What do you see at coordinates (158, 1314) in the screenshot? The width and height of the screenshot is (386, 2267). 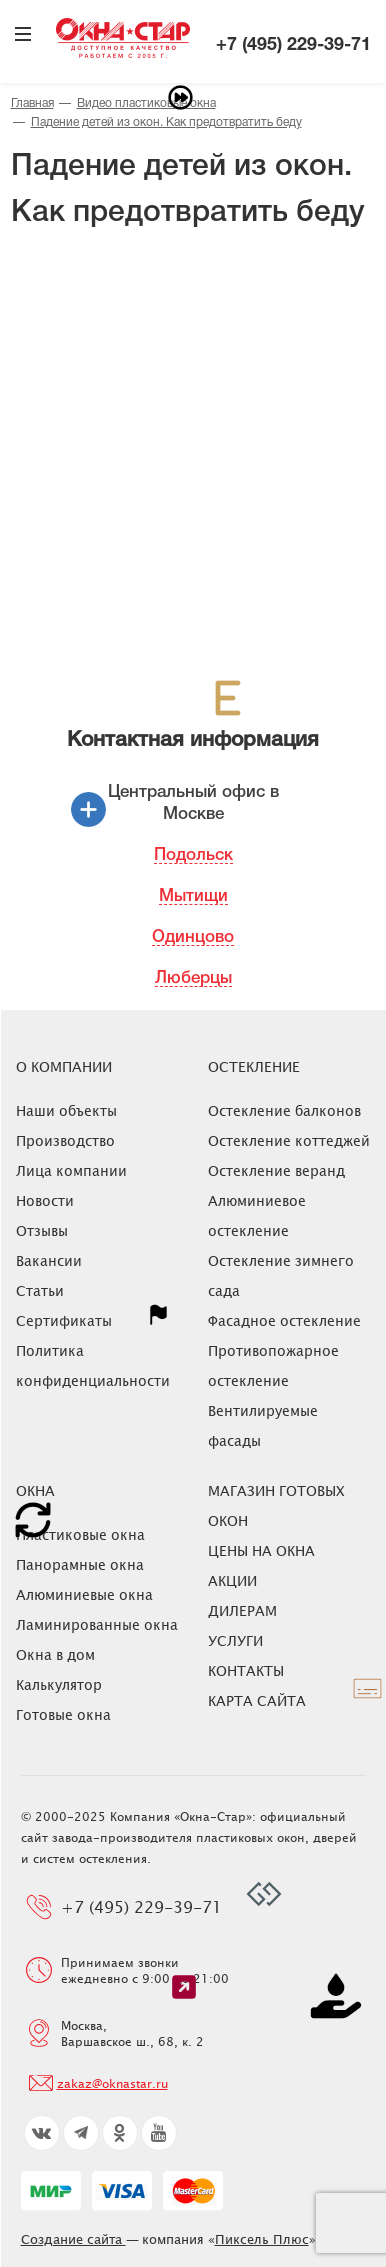 I see `flag or mark an item for follow-up` at bounding box center [158, 1314].